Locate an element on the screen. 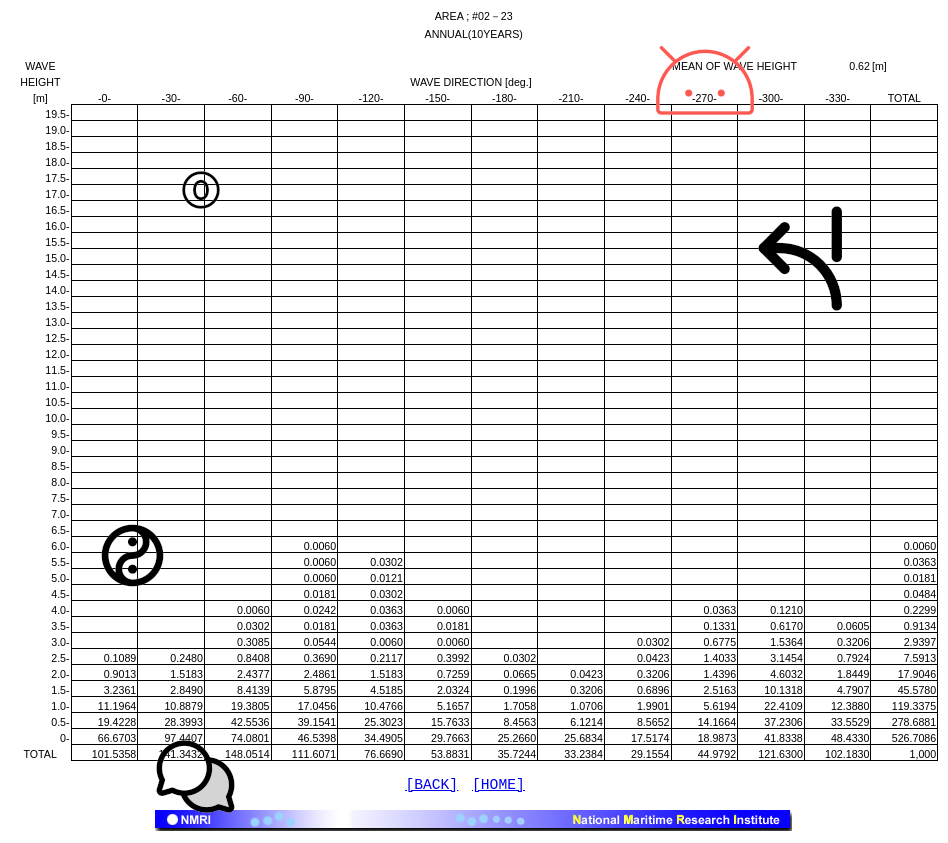  open chat or messaging is located at coordinates (195, 776).